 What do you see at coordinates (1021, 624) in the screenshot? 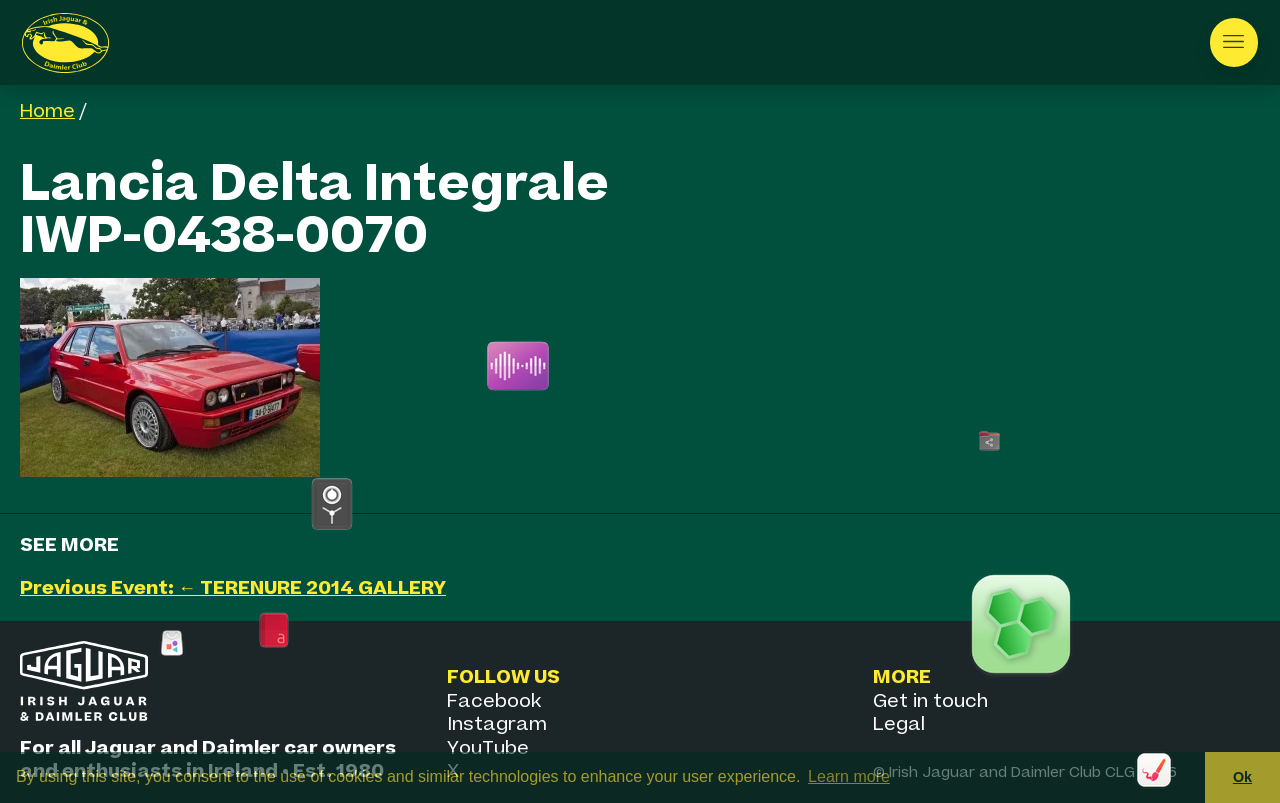
I see `open ghex hex editor application` at bounding box center [1021, 624].